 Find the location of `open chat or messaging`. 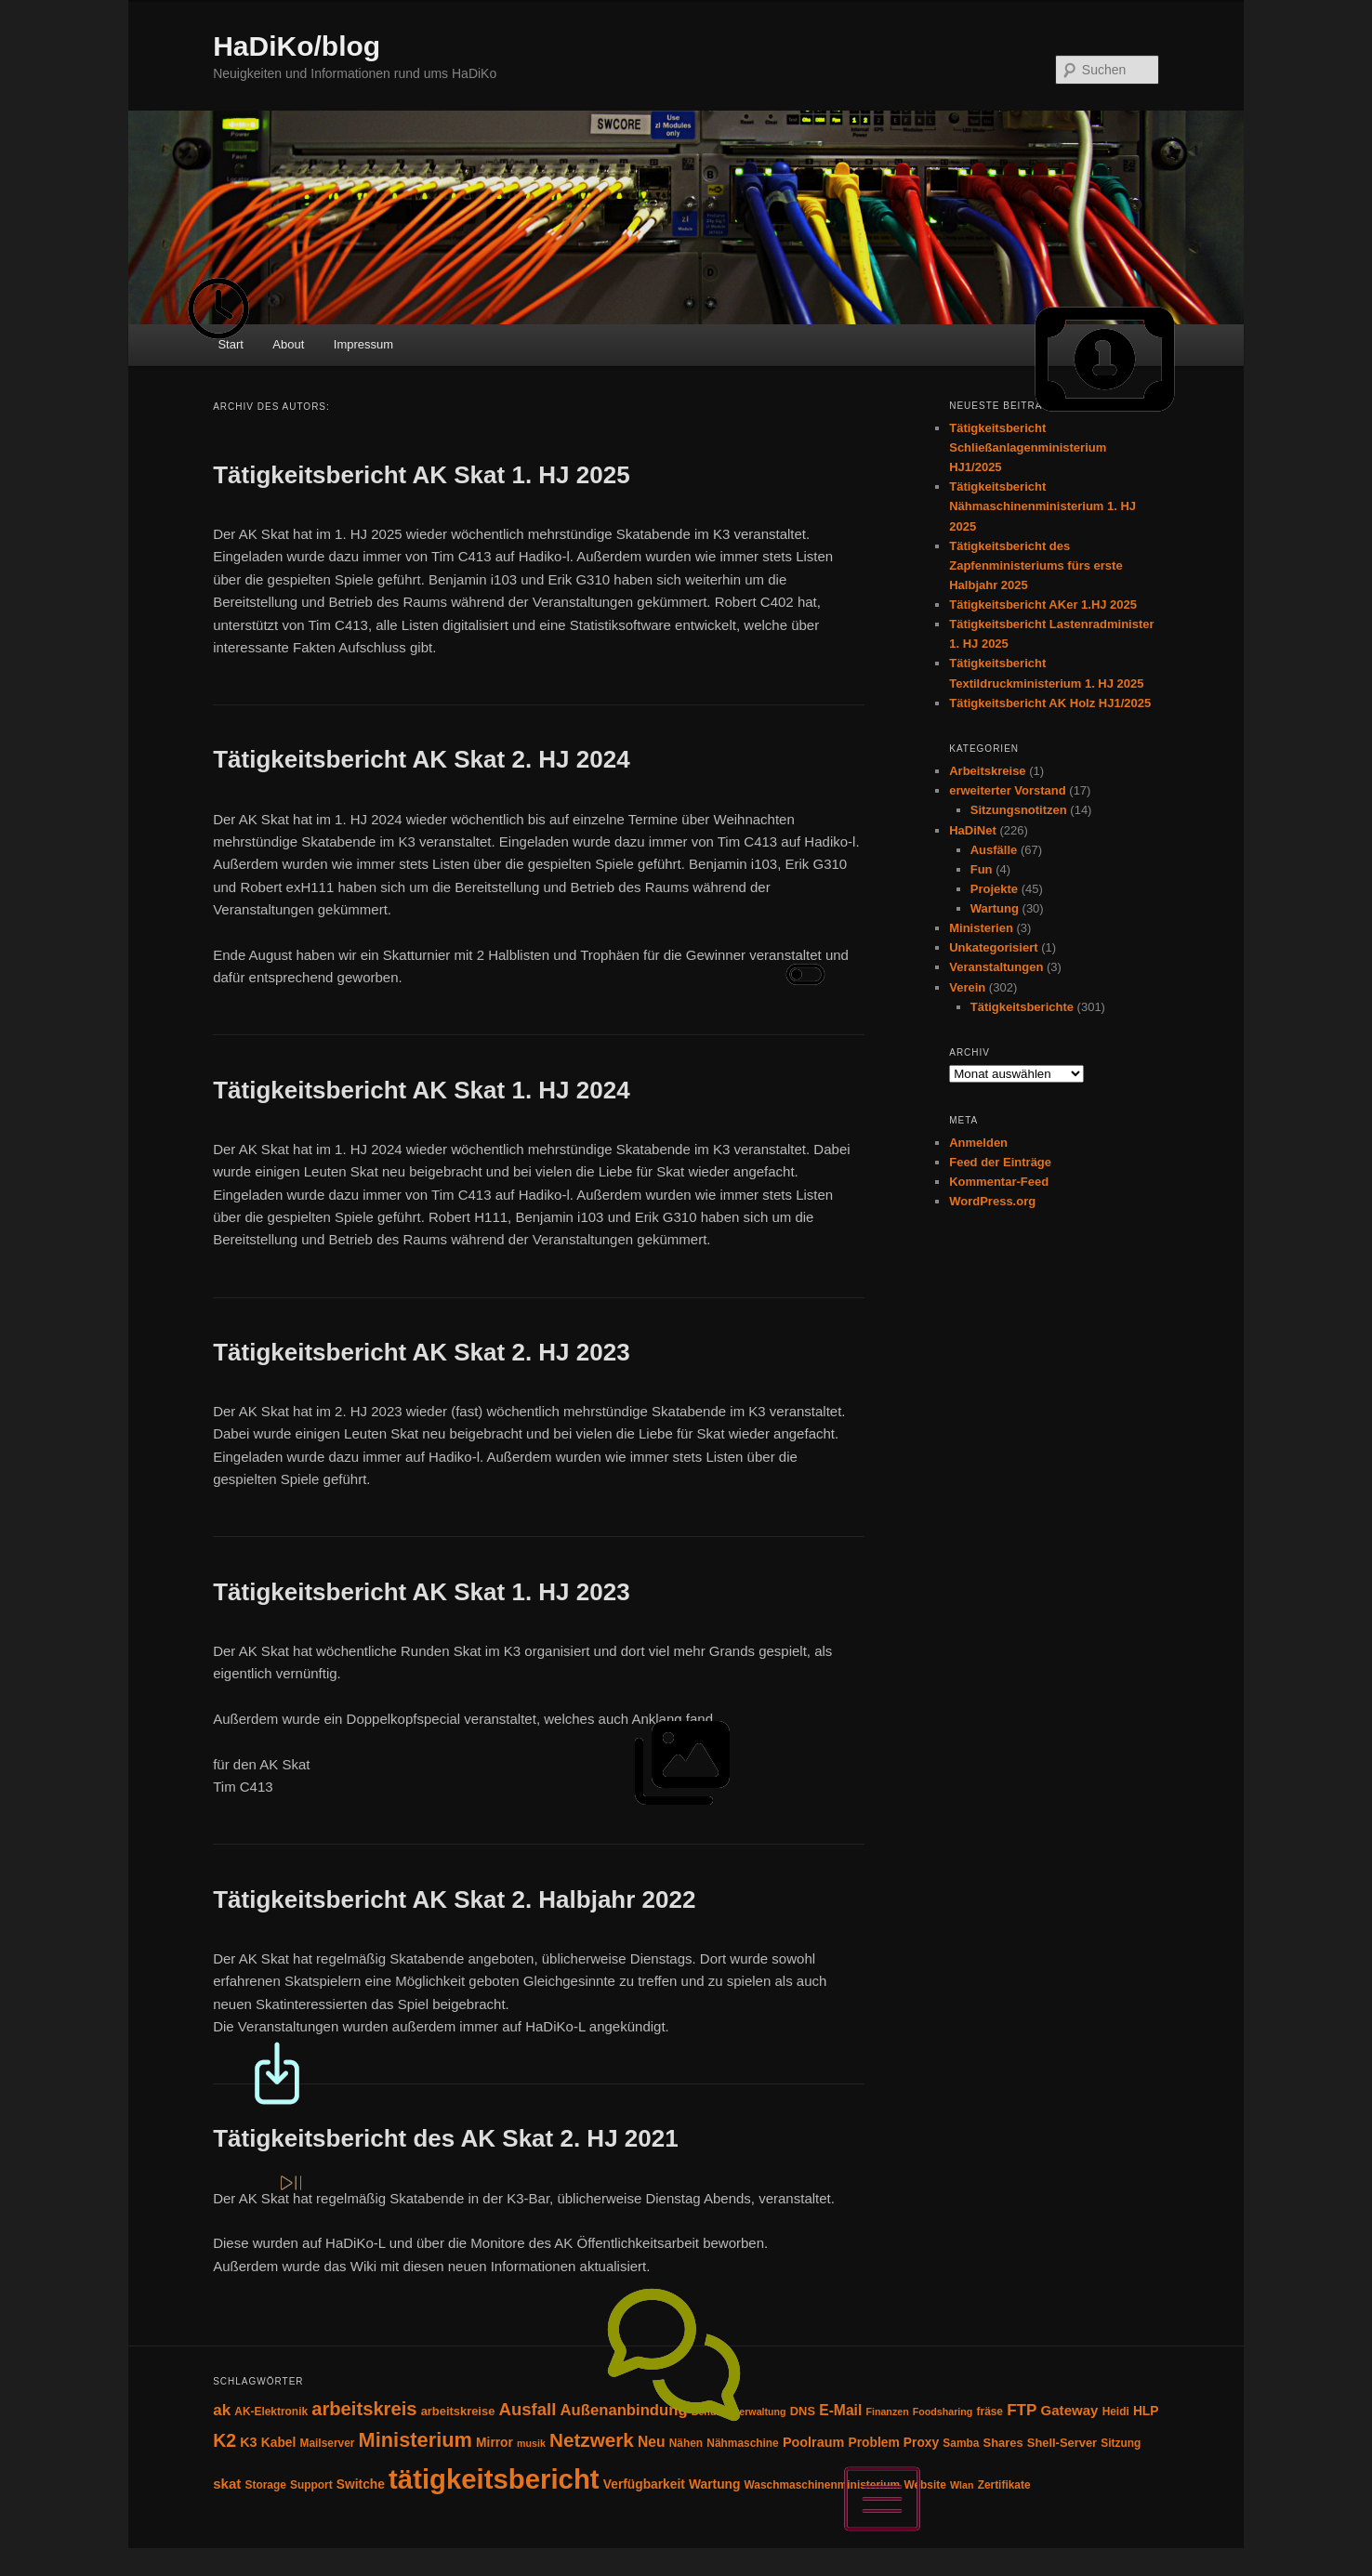

open chat or messaging is located at coordinates (674, 2355).